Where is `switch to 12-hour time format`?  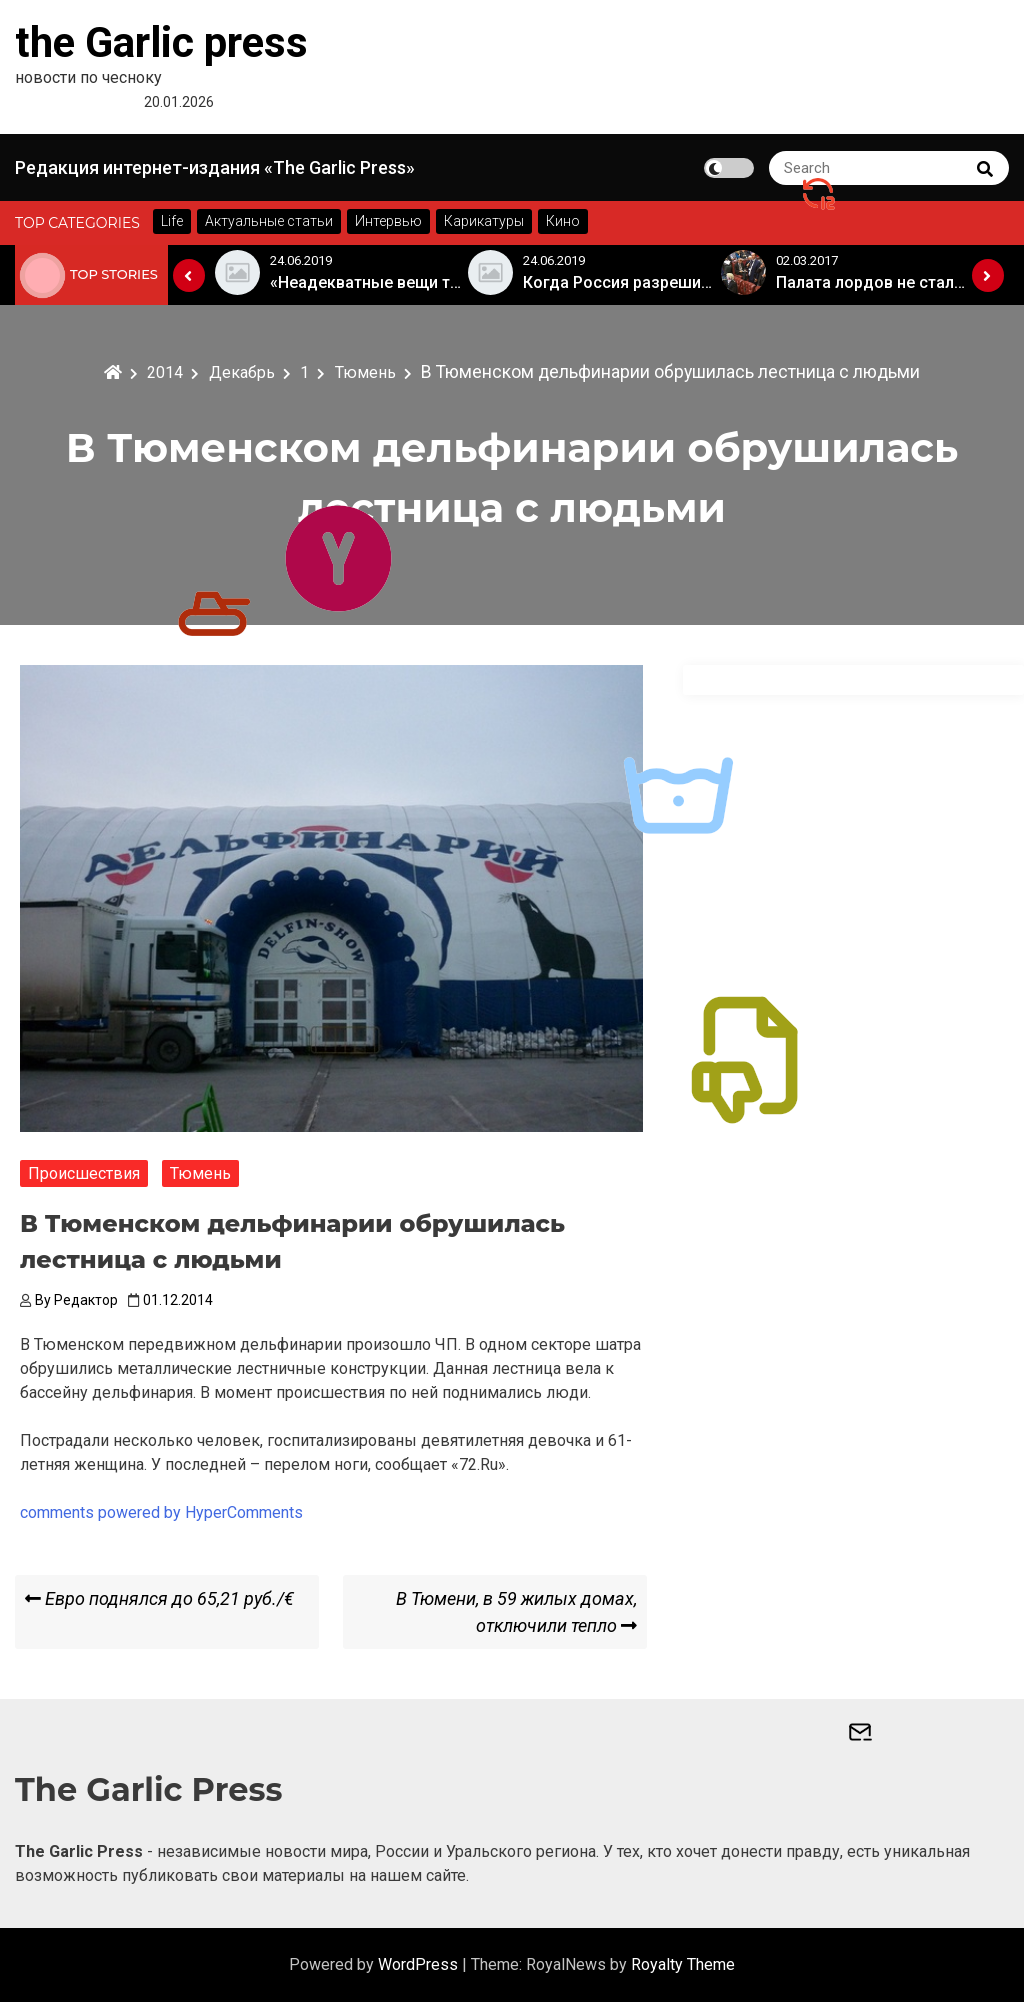 switch to 12-hour time format is located at coordinates (818, 193).